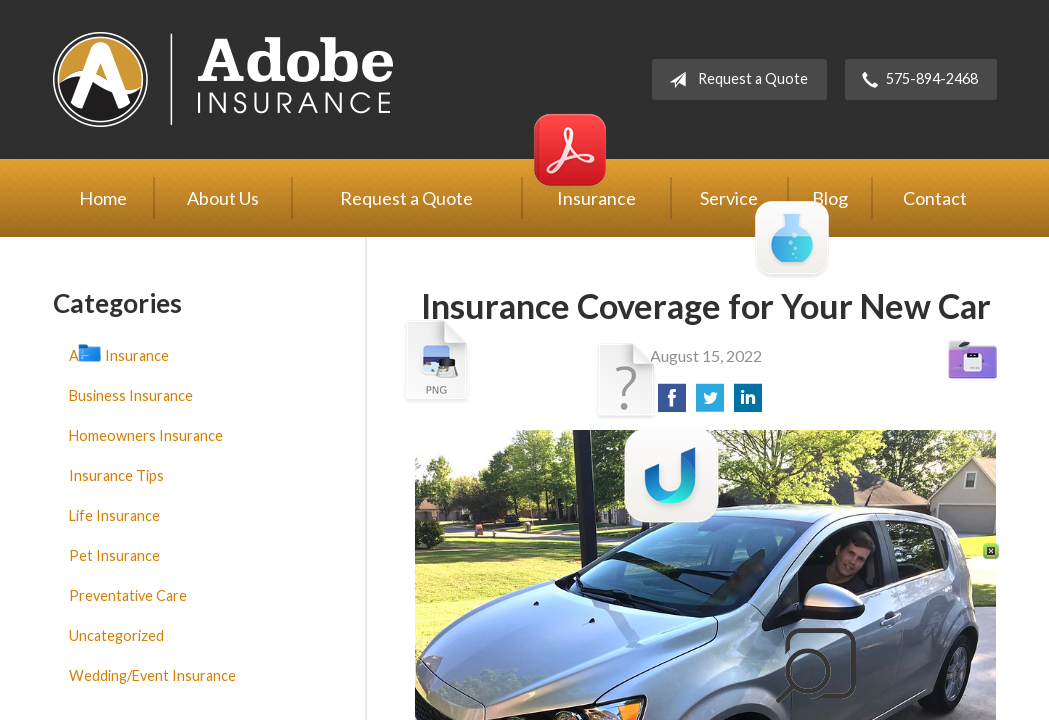 This screenshot has width=1049, height=720. What do you see at coordinates (89, 353) in the screenshot?
I see `folder containing system crash logs or error reports` at bounding box center [89, 353].